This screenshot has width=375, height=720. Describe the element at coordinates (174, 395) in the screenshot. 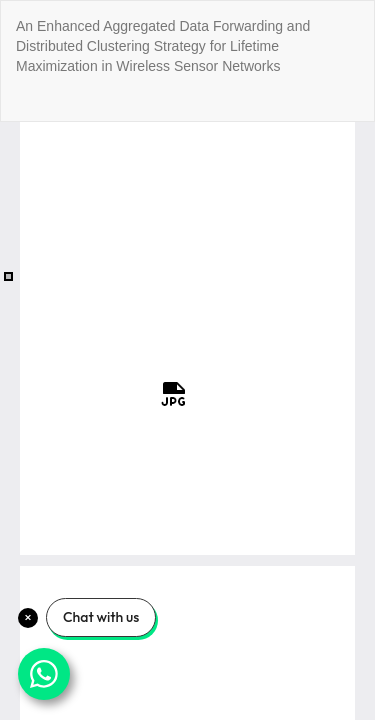

I see `view or open a JPG image file` at that location.